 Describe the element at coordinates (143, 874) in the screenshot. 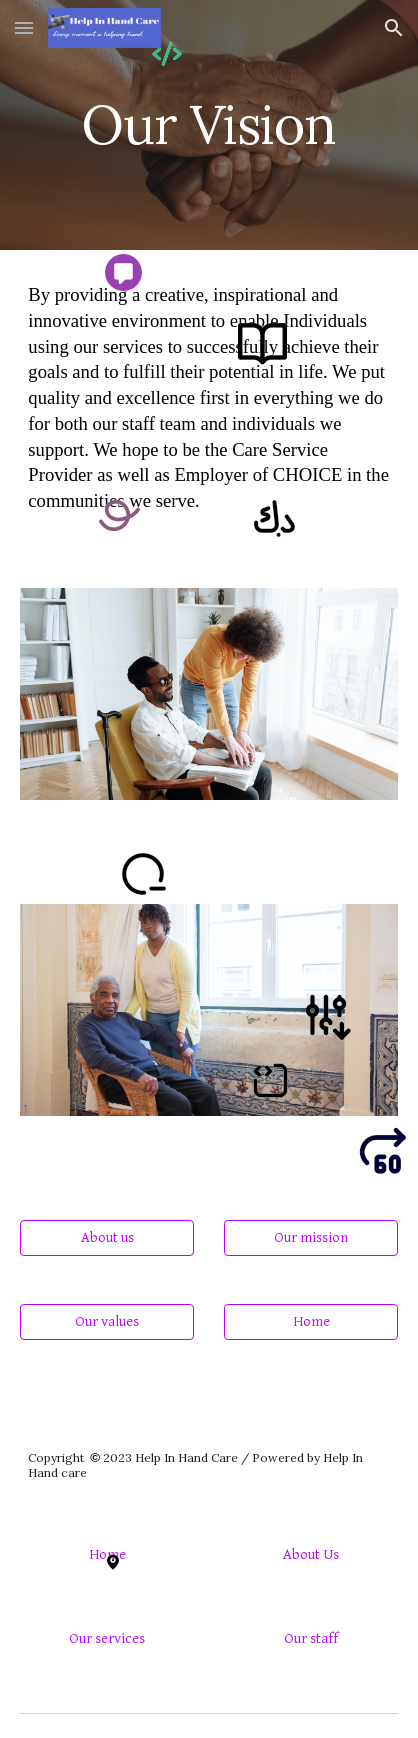

I see `remove item from a list or collection` at that location.